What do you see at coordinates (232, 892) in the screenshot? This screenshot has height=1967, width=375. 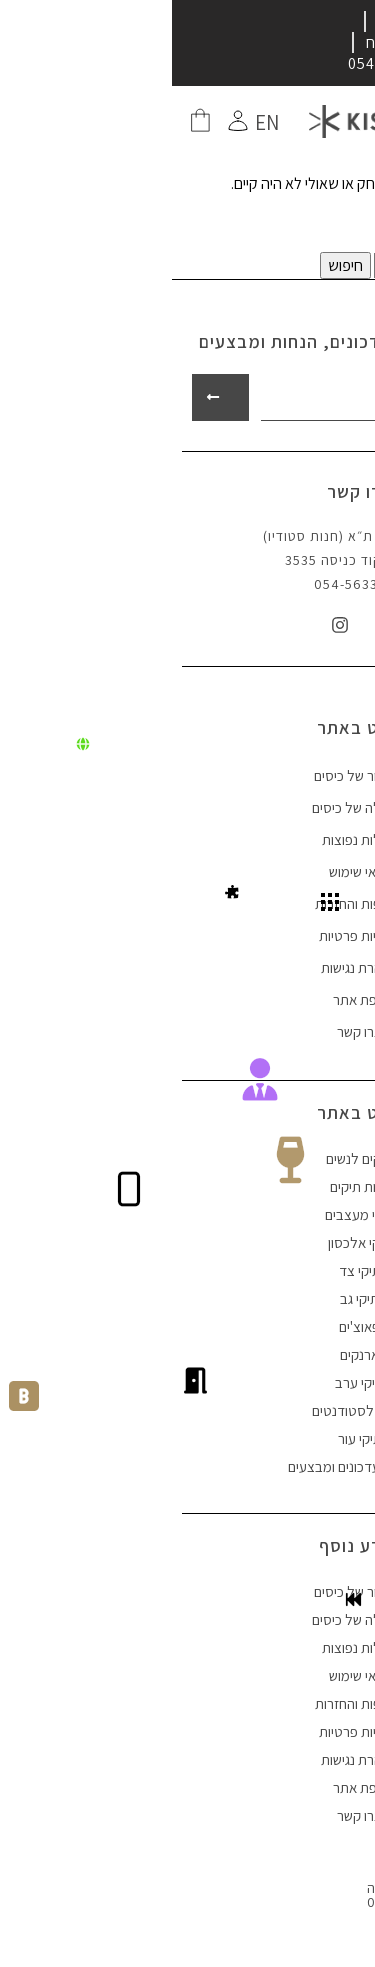 I see `access plugins or extensions` at bounding box center [232, 892].